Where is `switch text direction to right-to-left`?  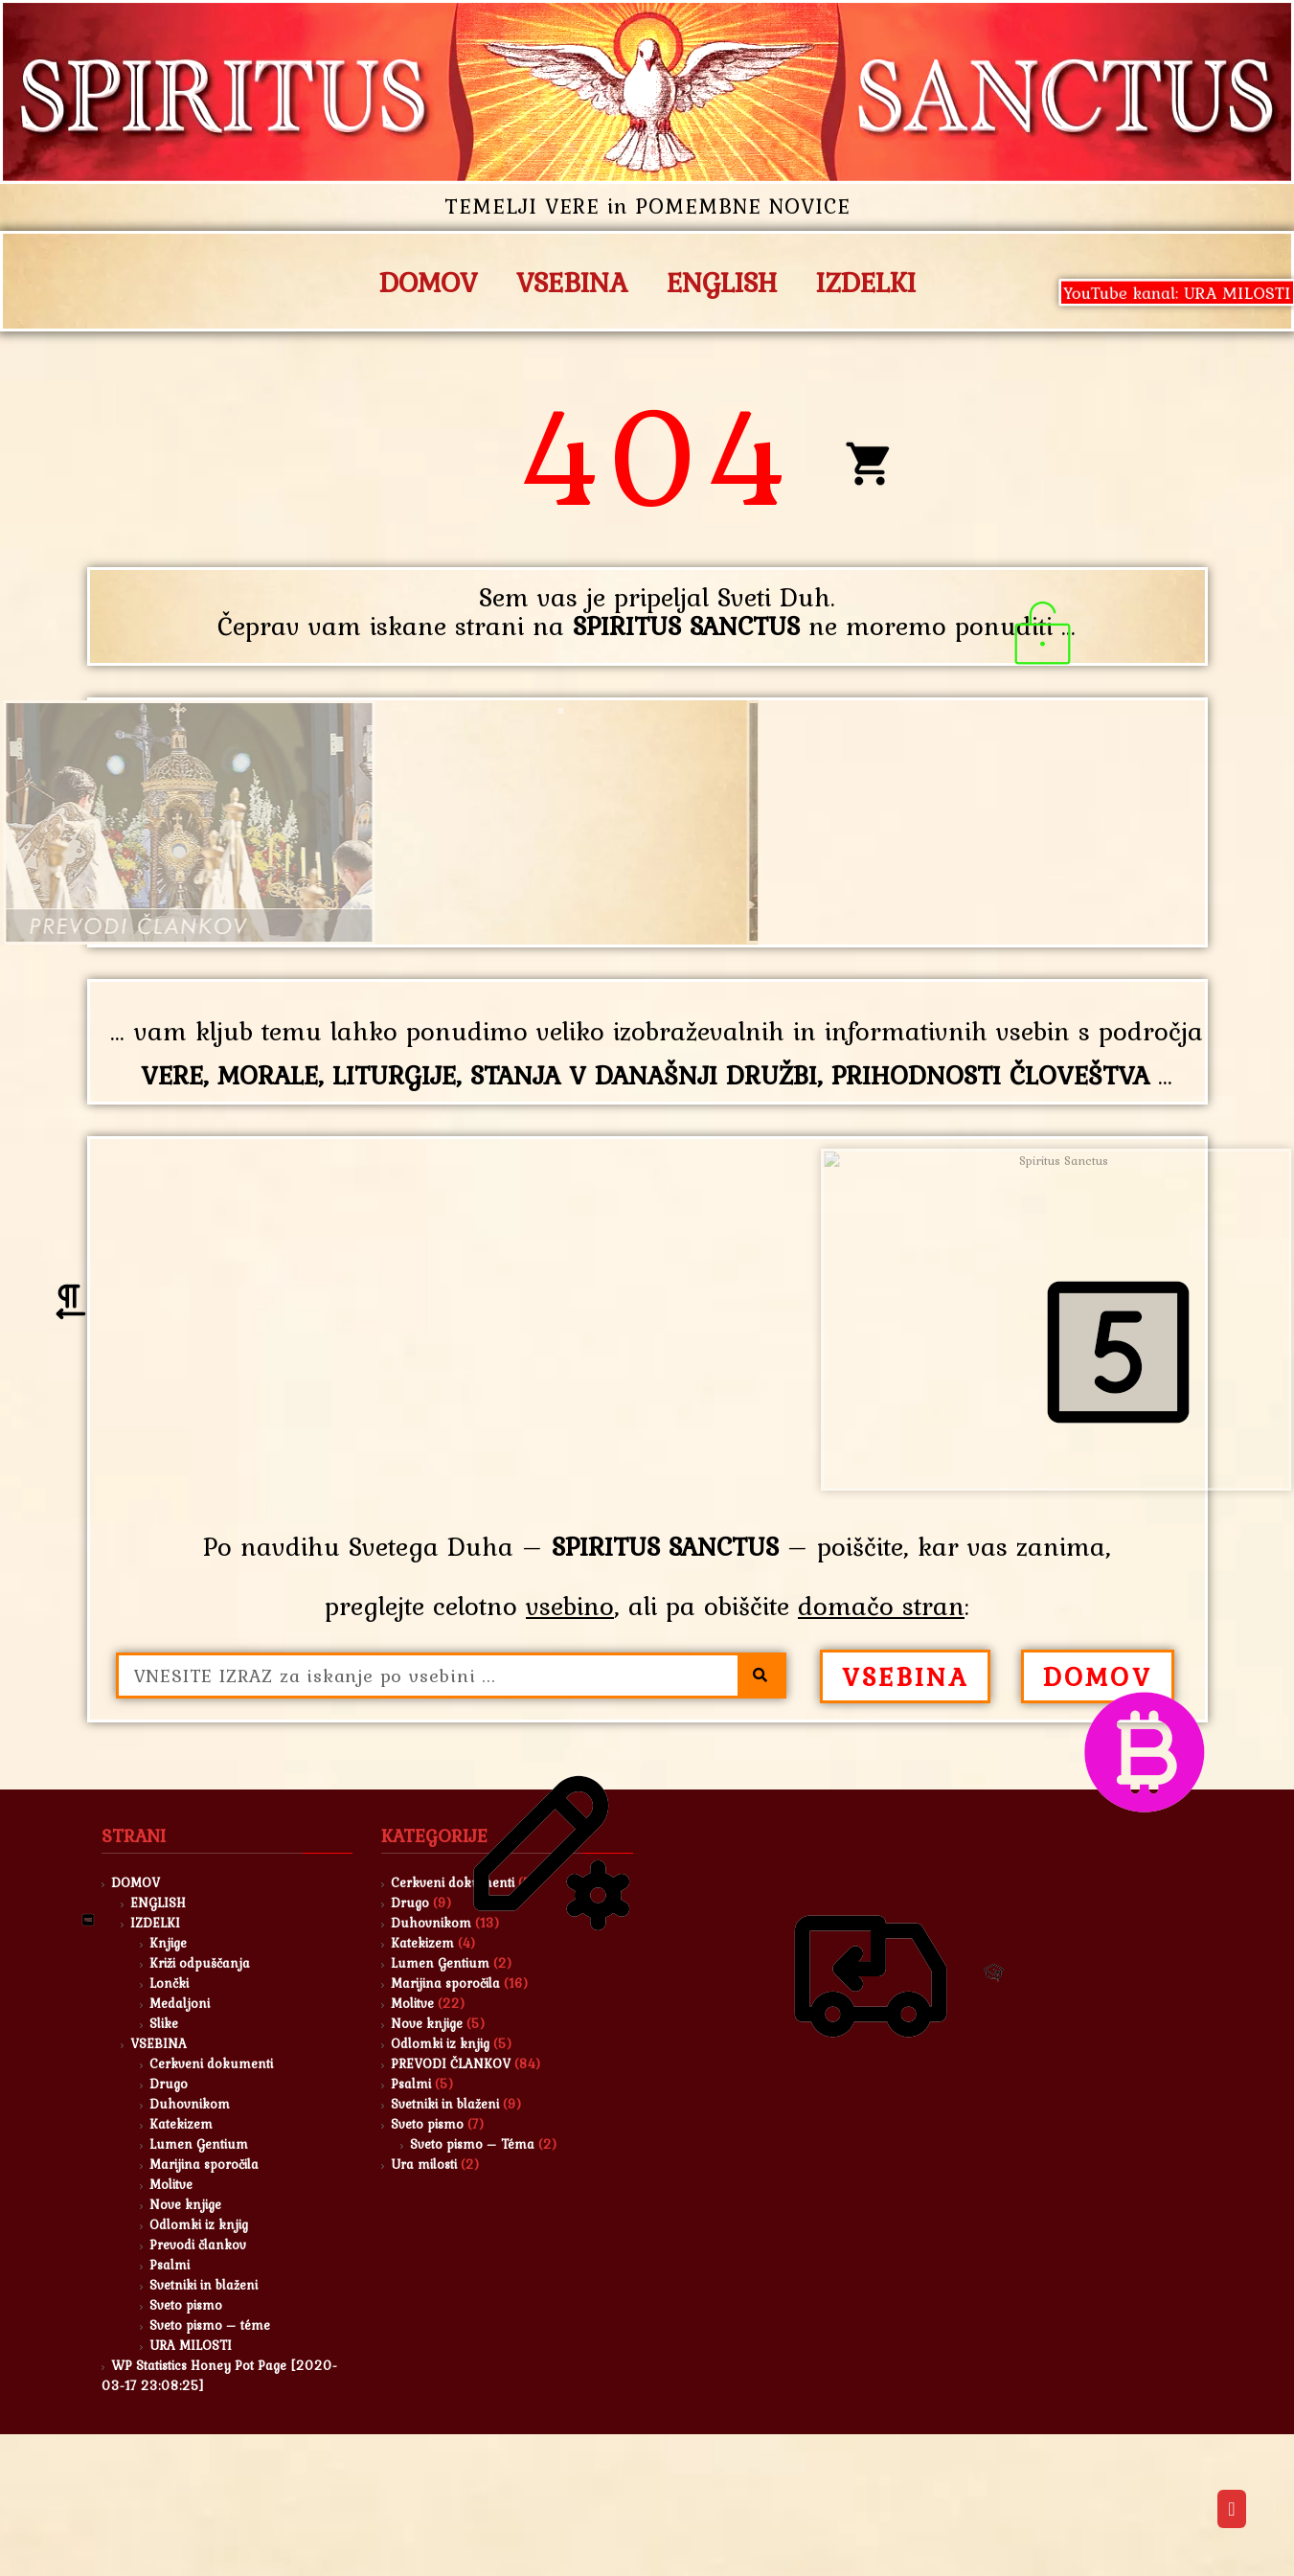
switch text direction to right-to-left is located at coordinates (71, 1301).